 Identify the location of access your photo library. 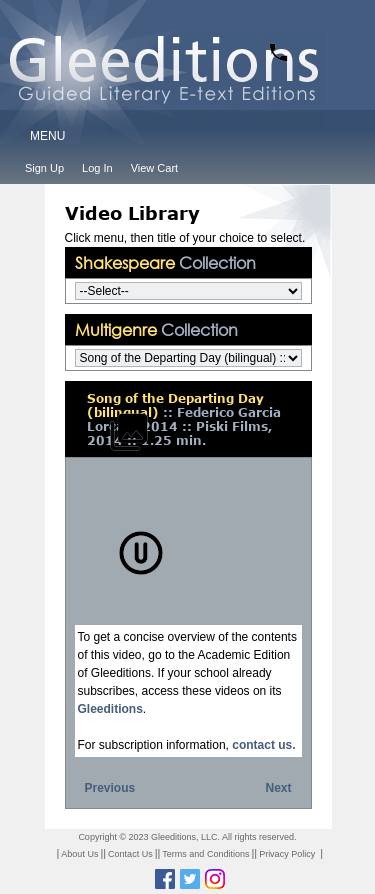
(129, 432).